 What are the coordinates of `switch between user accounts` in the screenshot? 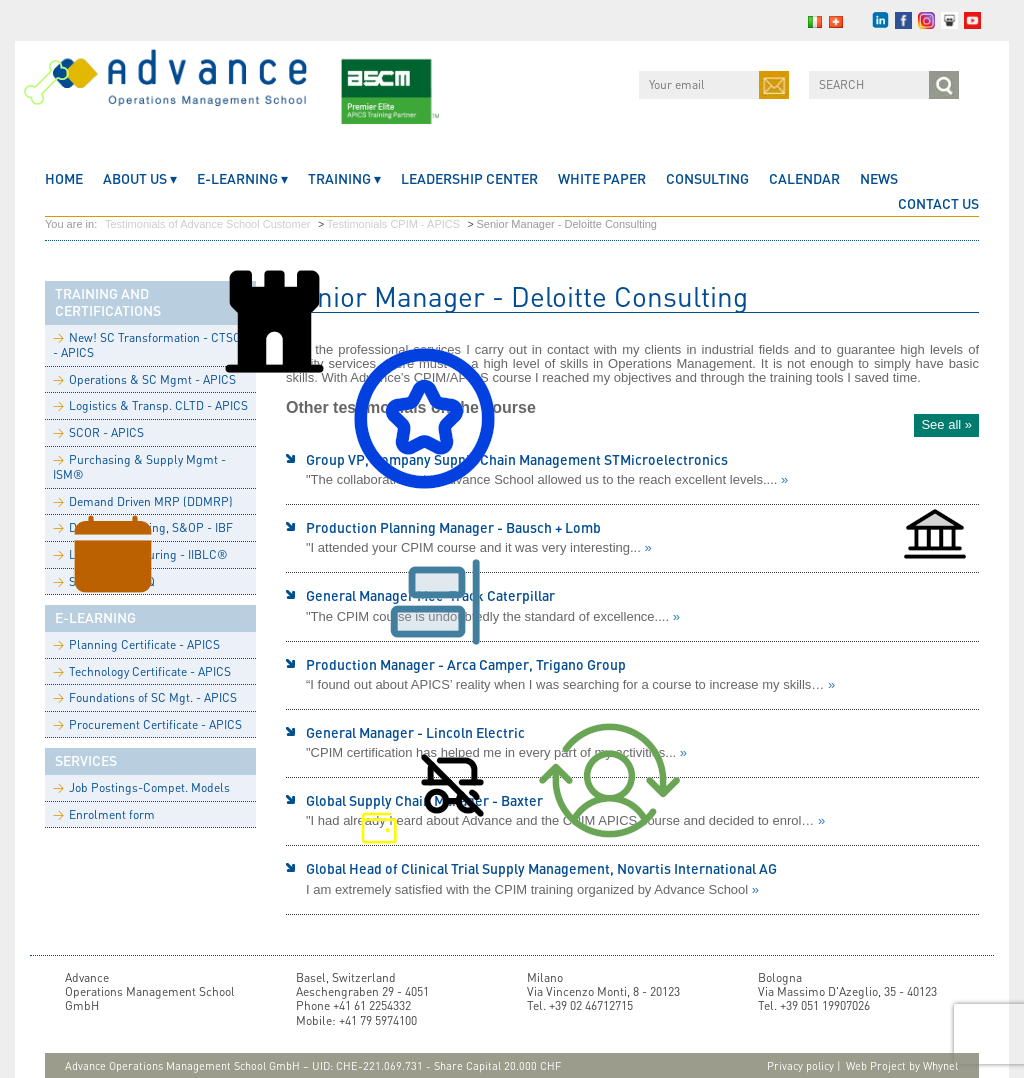 It's located at (609, 780).